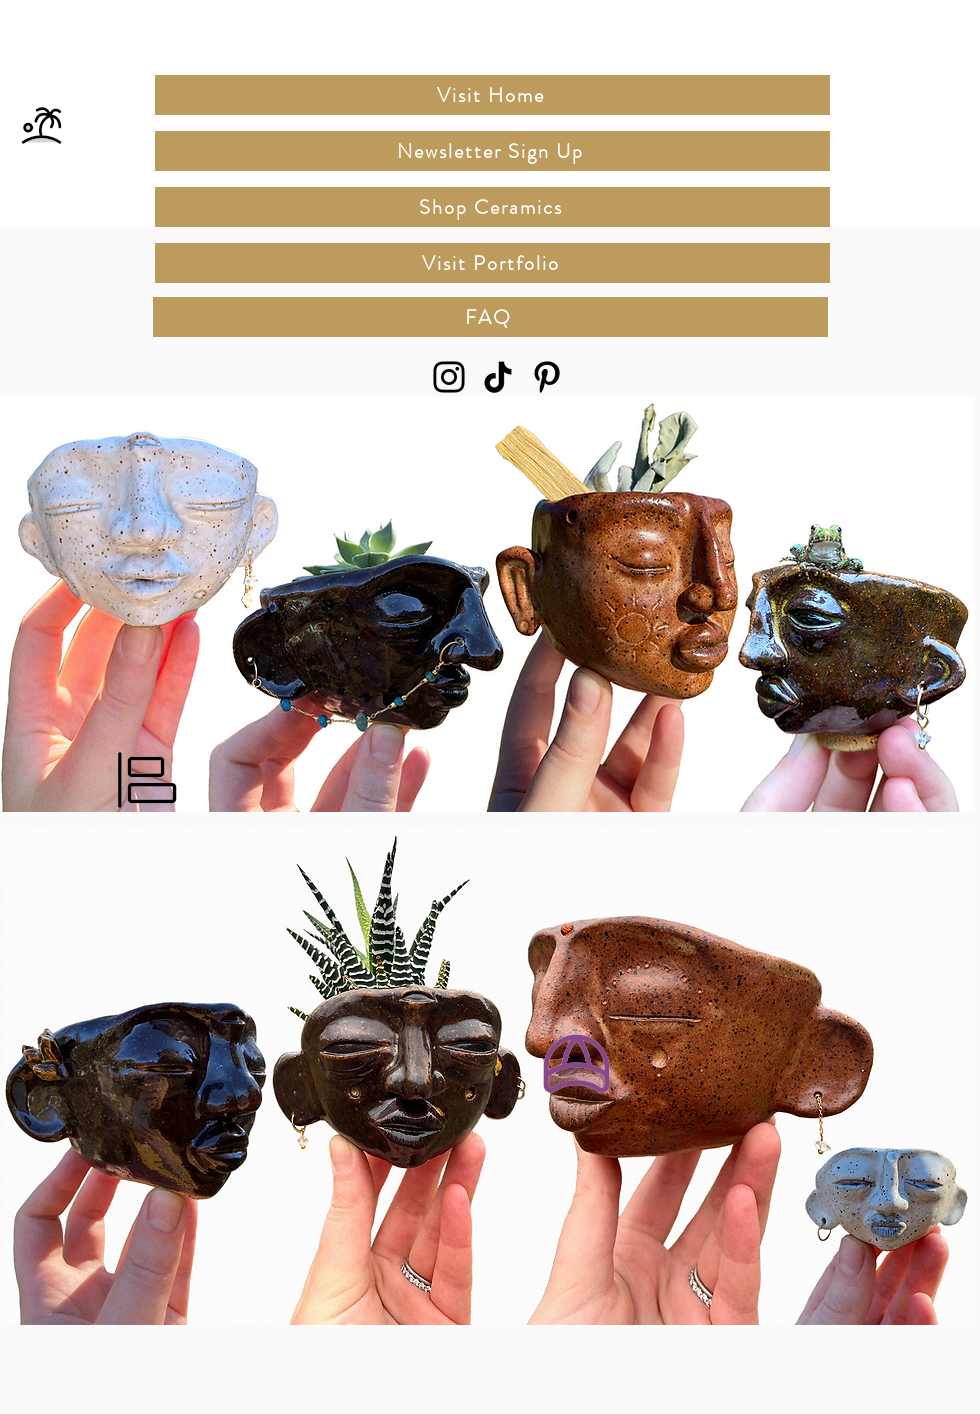 The height and width of the screenshot is (1414, 980). Describe the element at coordinates (576, 1067) in the screenshot. I see `browse hats or headwear options` at that location.